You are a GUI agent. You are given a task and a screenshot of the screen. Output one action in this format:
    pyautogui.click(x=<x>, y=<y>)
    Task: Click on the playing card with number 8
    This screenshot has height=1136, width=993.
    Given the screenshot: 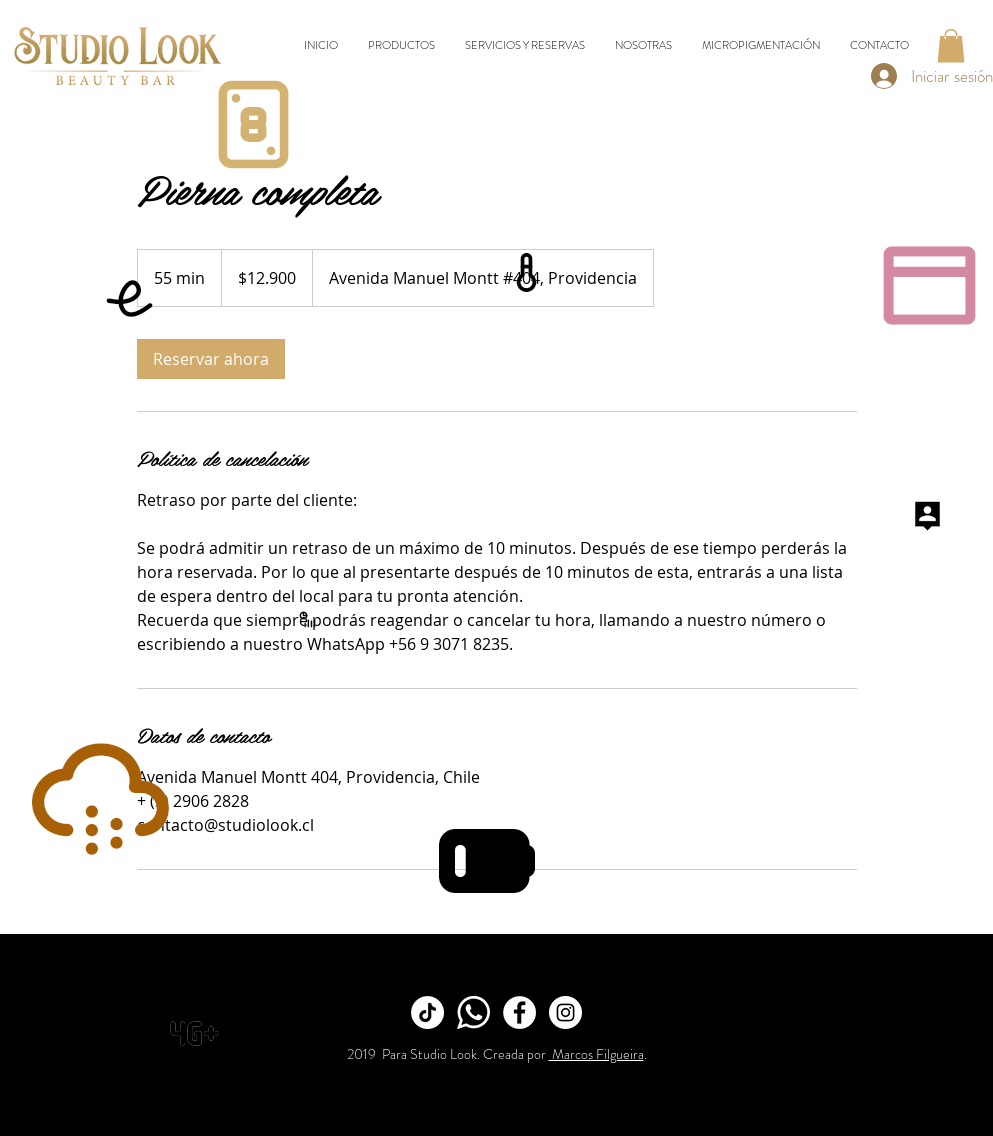 What is the action you would take?
    pyautogui.click(x=253, y=124)
    